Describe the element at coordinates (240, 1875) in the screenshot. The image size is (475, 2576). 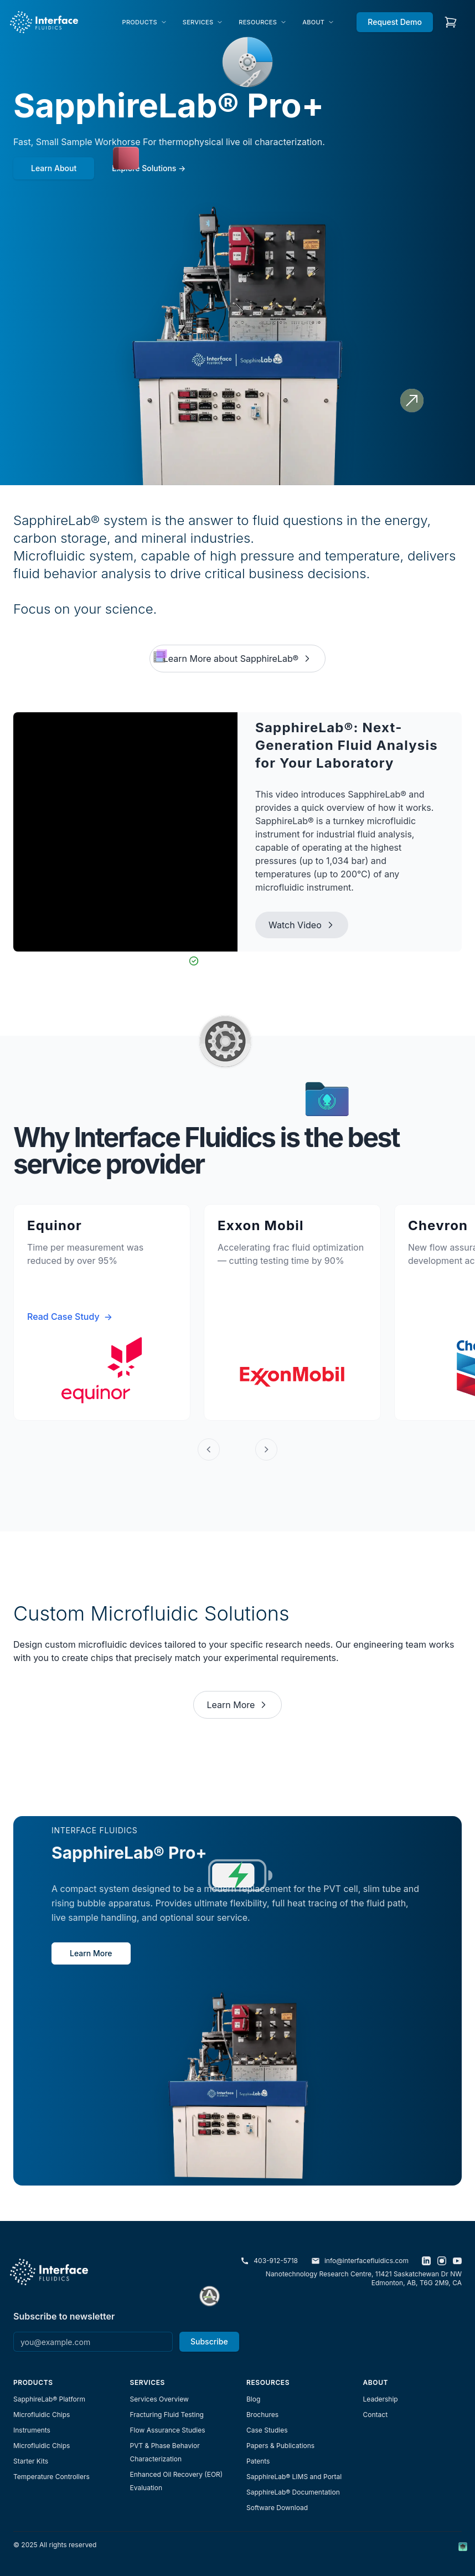
I see `indicates battery is charging at 80% capacity` at that location.